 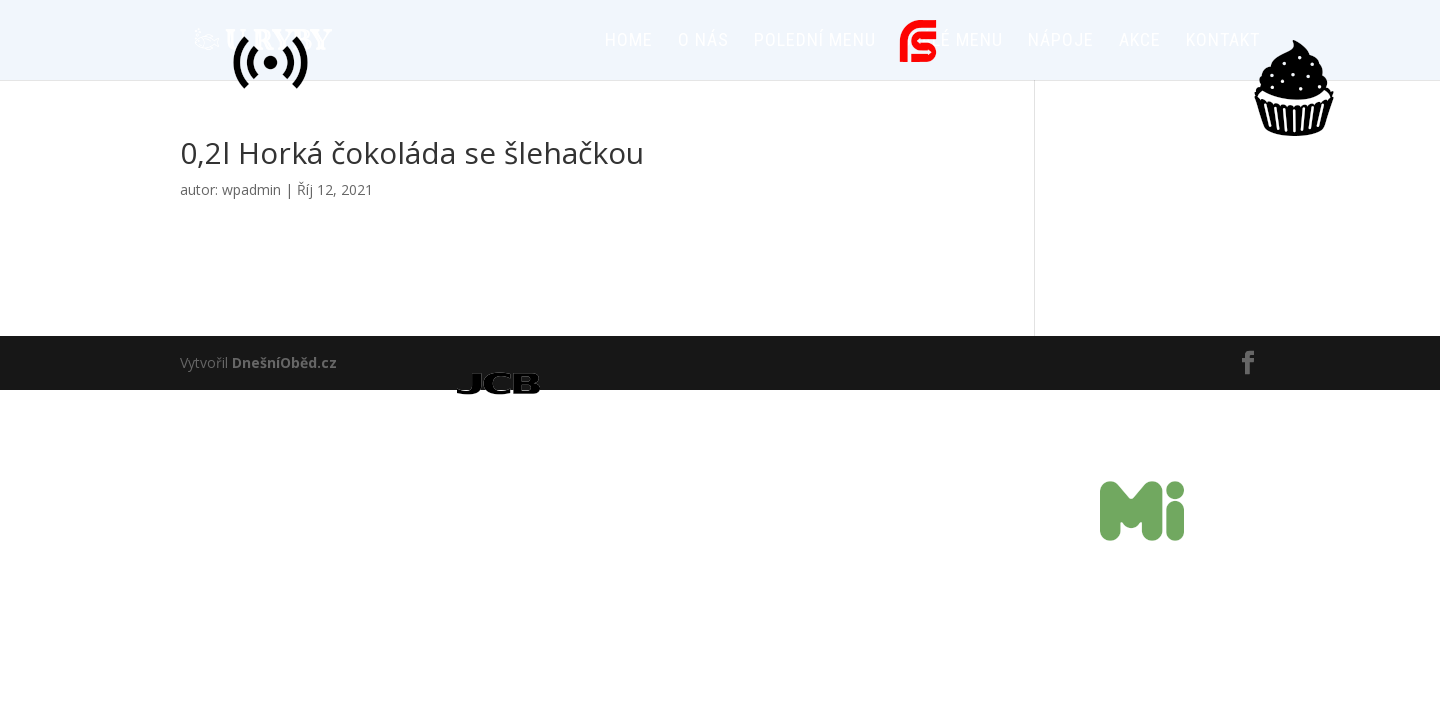 I want to click on indicates RFID or NFC connectivity, so click(x=270, y=62).